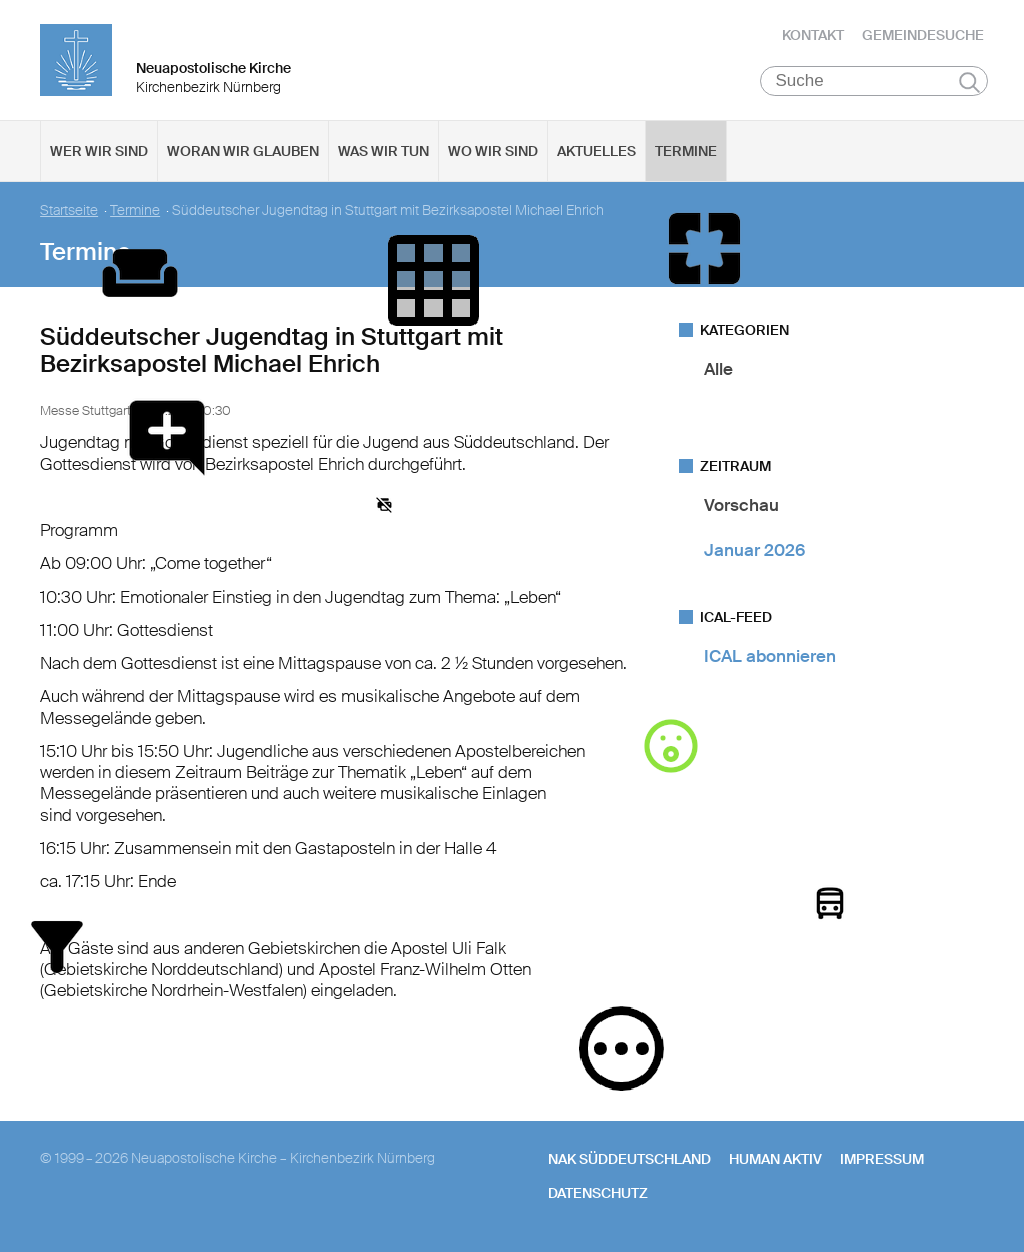 This screenshot has width=1024, height=1252. Describe the element at coordinates (57, 947) in the screenshot. I see `filter or sort content` at that location.